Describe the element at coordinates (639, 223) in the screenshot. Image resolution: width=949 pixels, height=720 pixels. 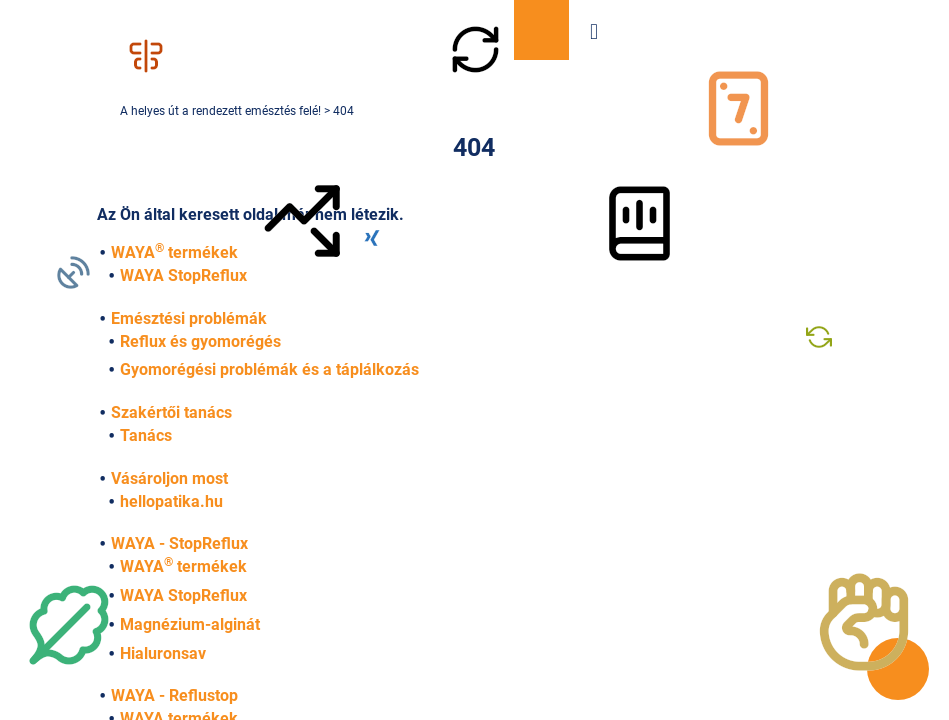
I see `access audiobook library` at that location.